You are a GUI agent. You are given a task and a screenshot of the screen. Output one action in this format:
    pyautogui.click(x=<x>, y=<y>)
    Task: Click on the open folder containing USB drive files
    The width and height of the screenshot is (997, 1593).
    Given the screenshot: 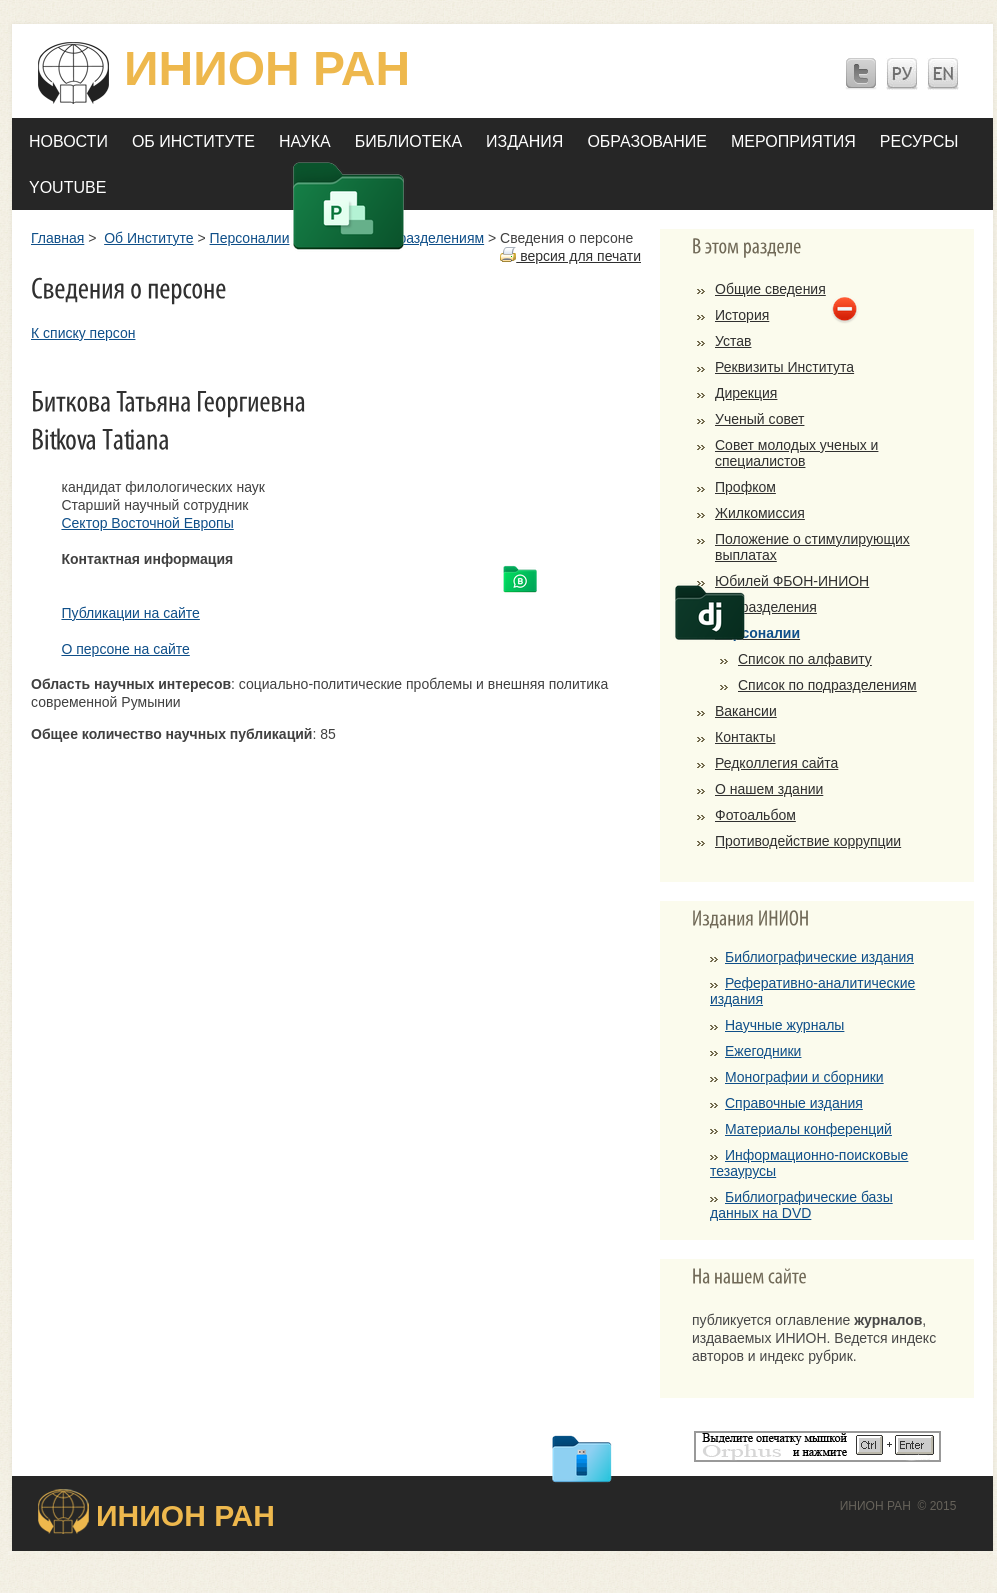 What is the action you would take?
    pyautogui.click(x=581, y=1460)
    